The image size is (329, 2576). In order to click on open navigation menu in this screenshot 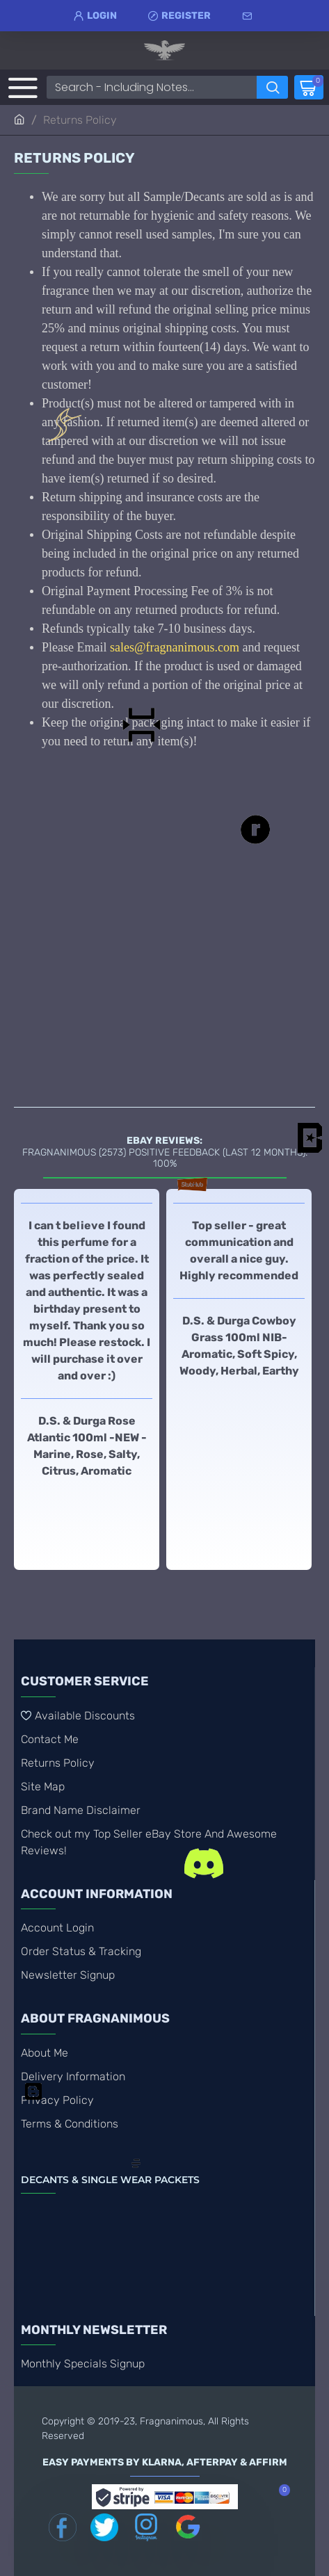, I will do `click(136, 2163)`.